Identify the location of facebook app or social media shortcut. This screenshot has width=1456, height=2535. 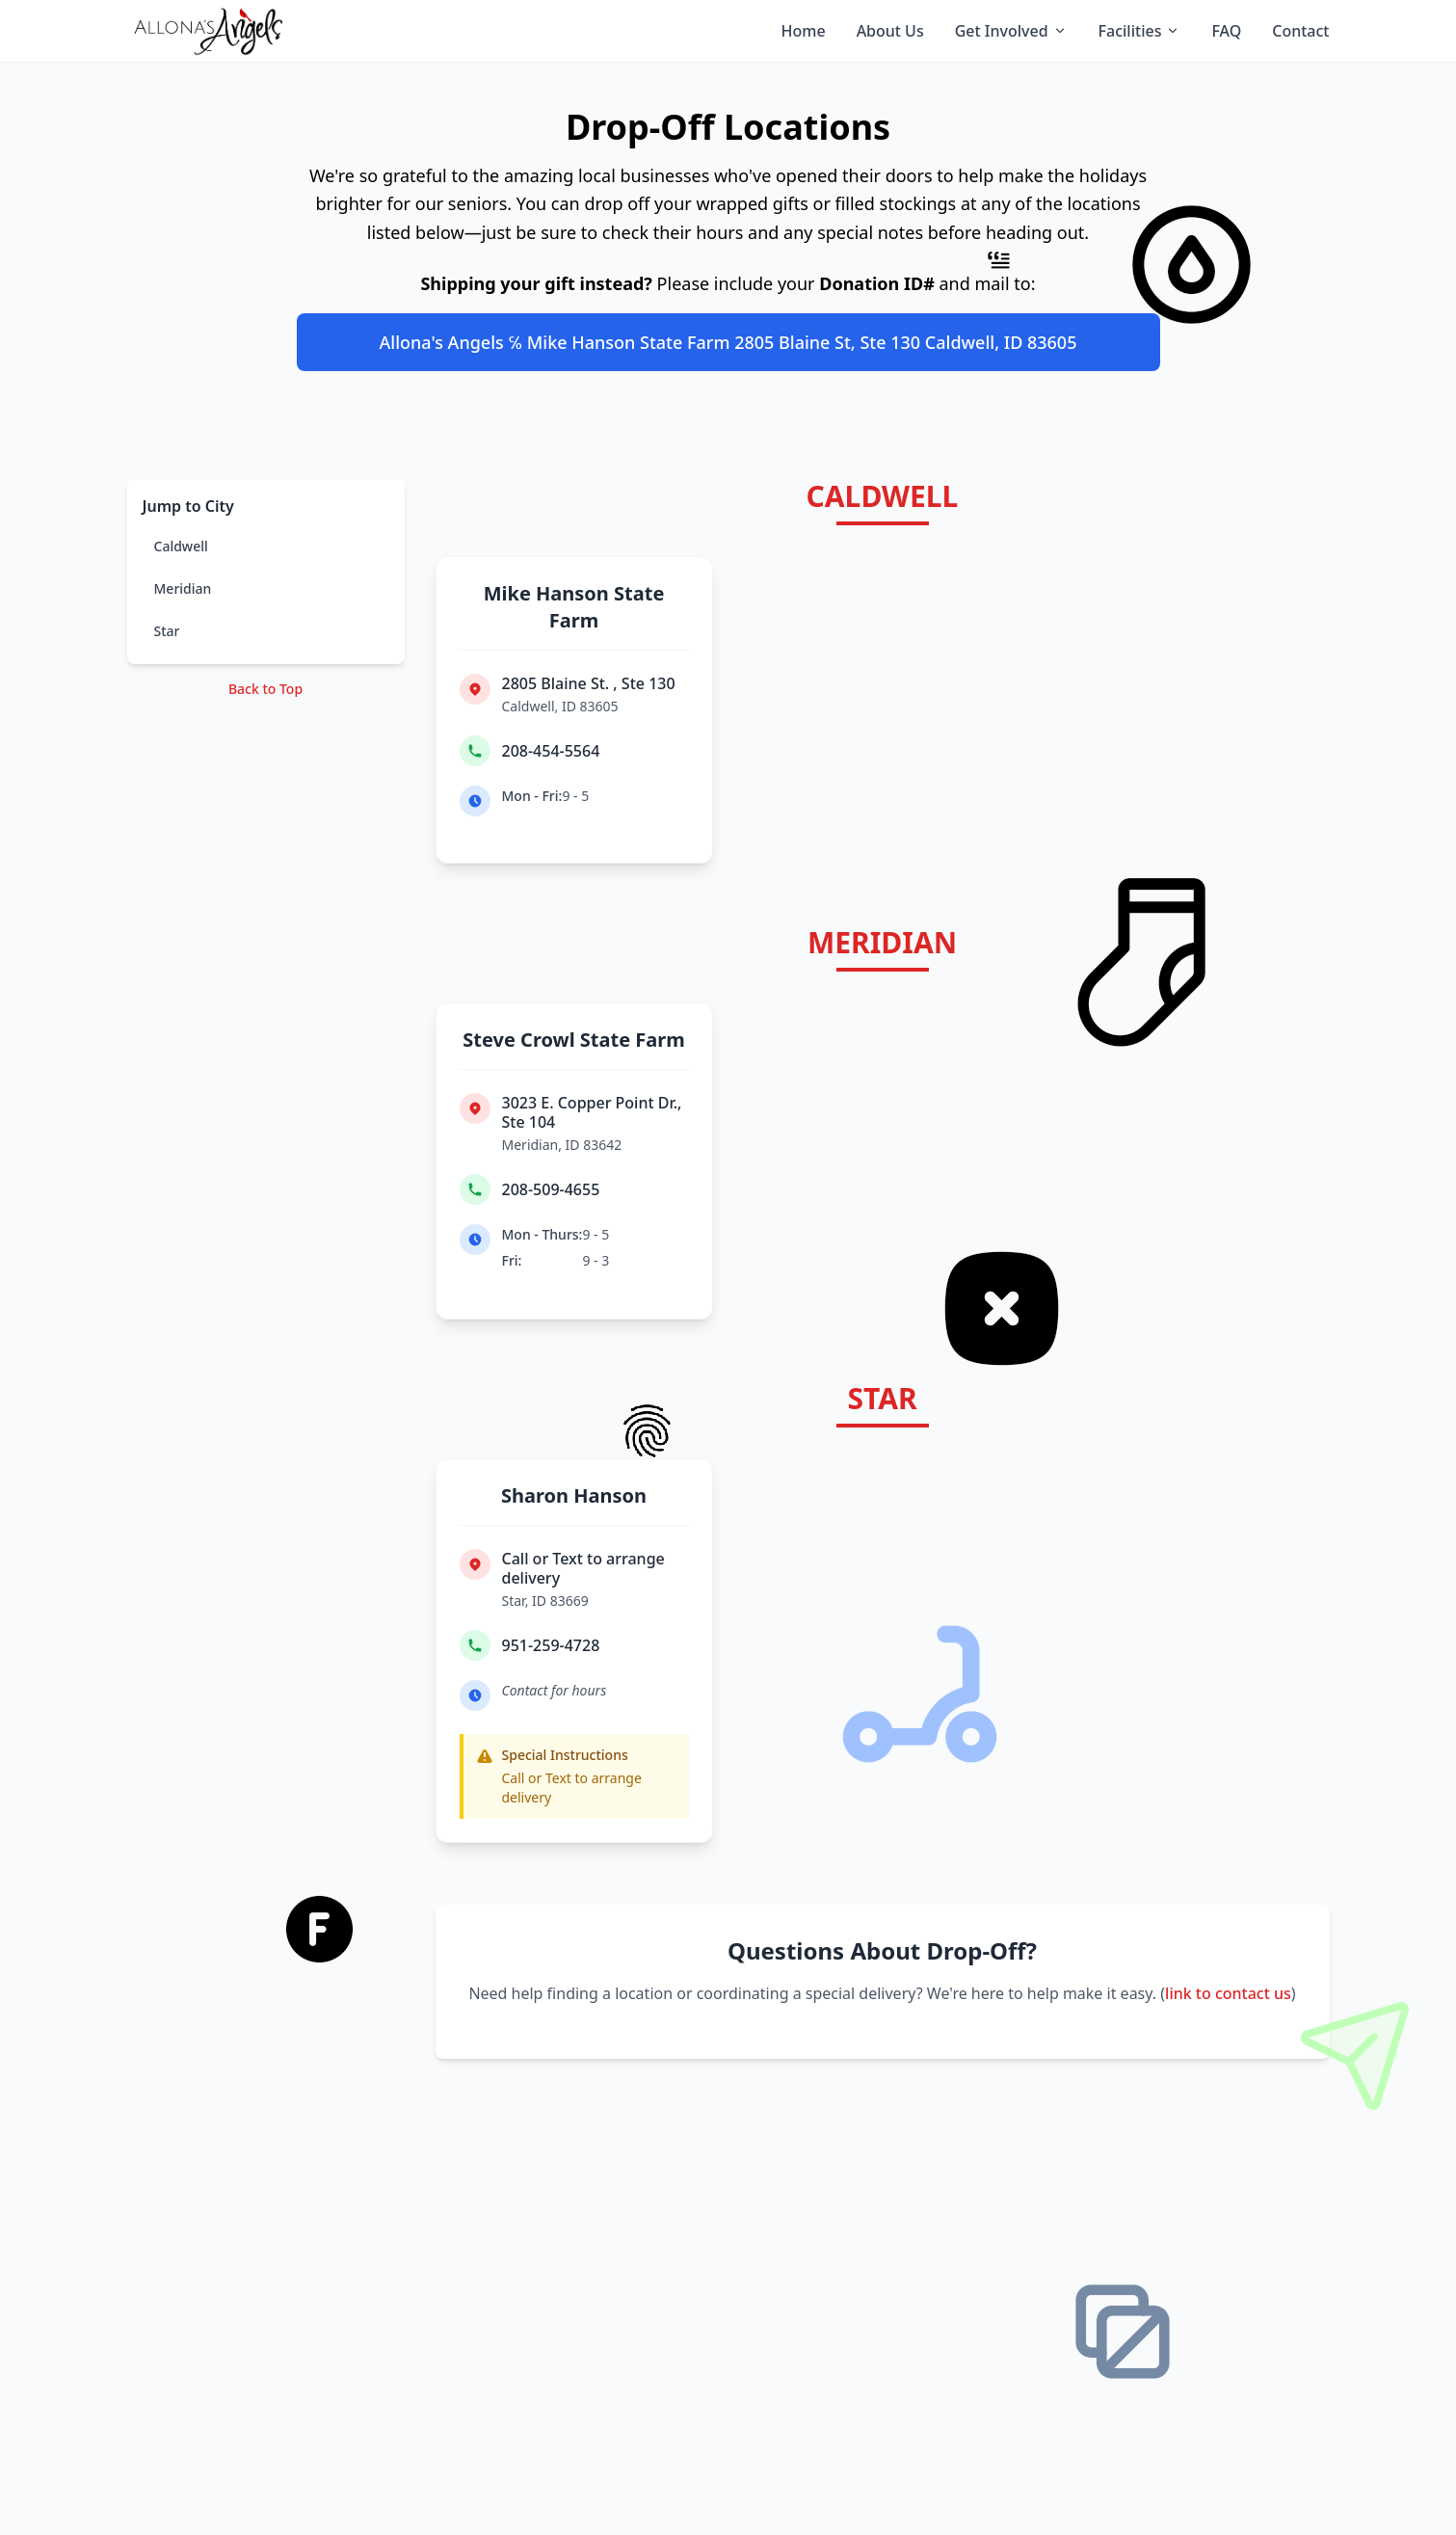
(319, 1929).